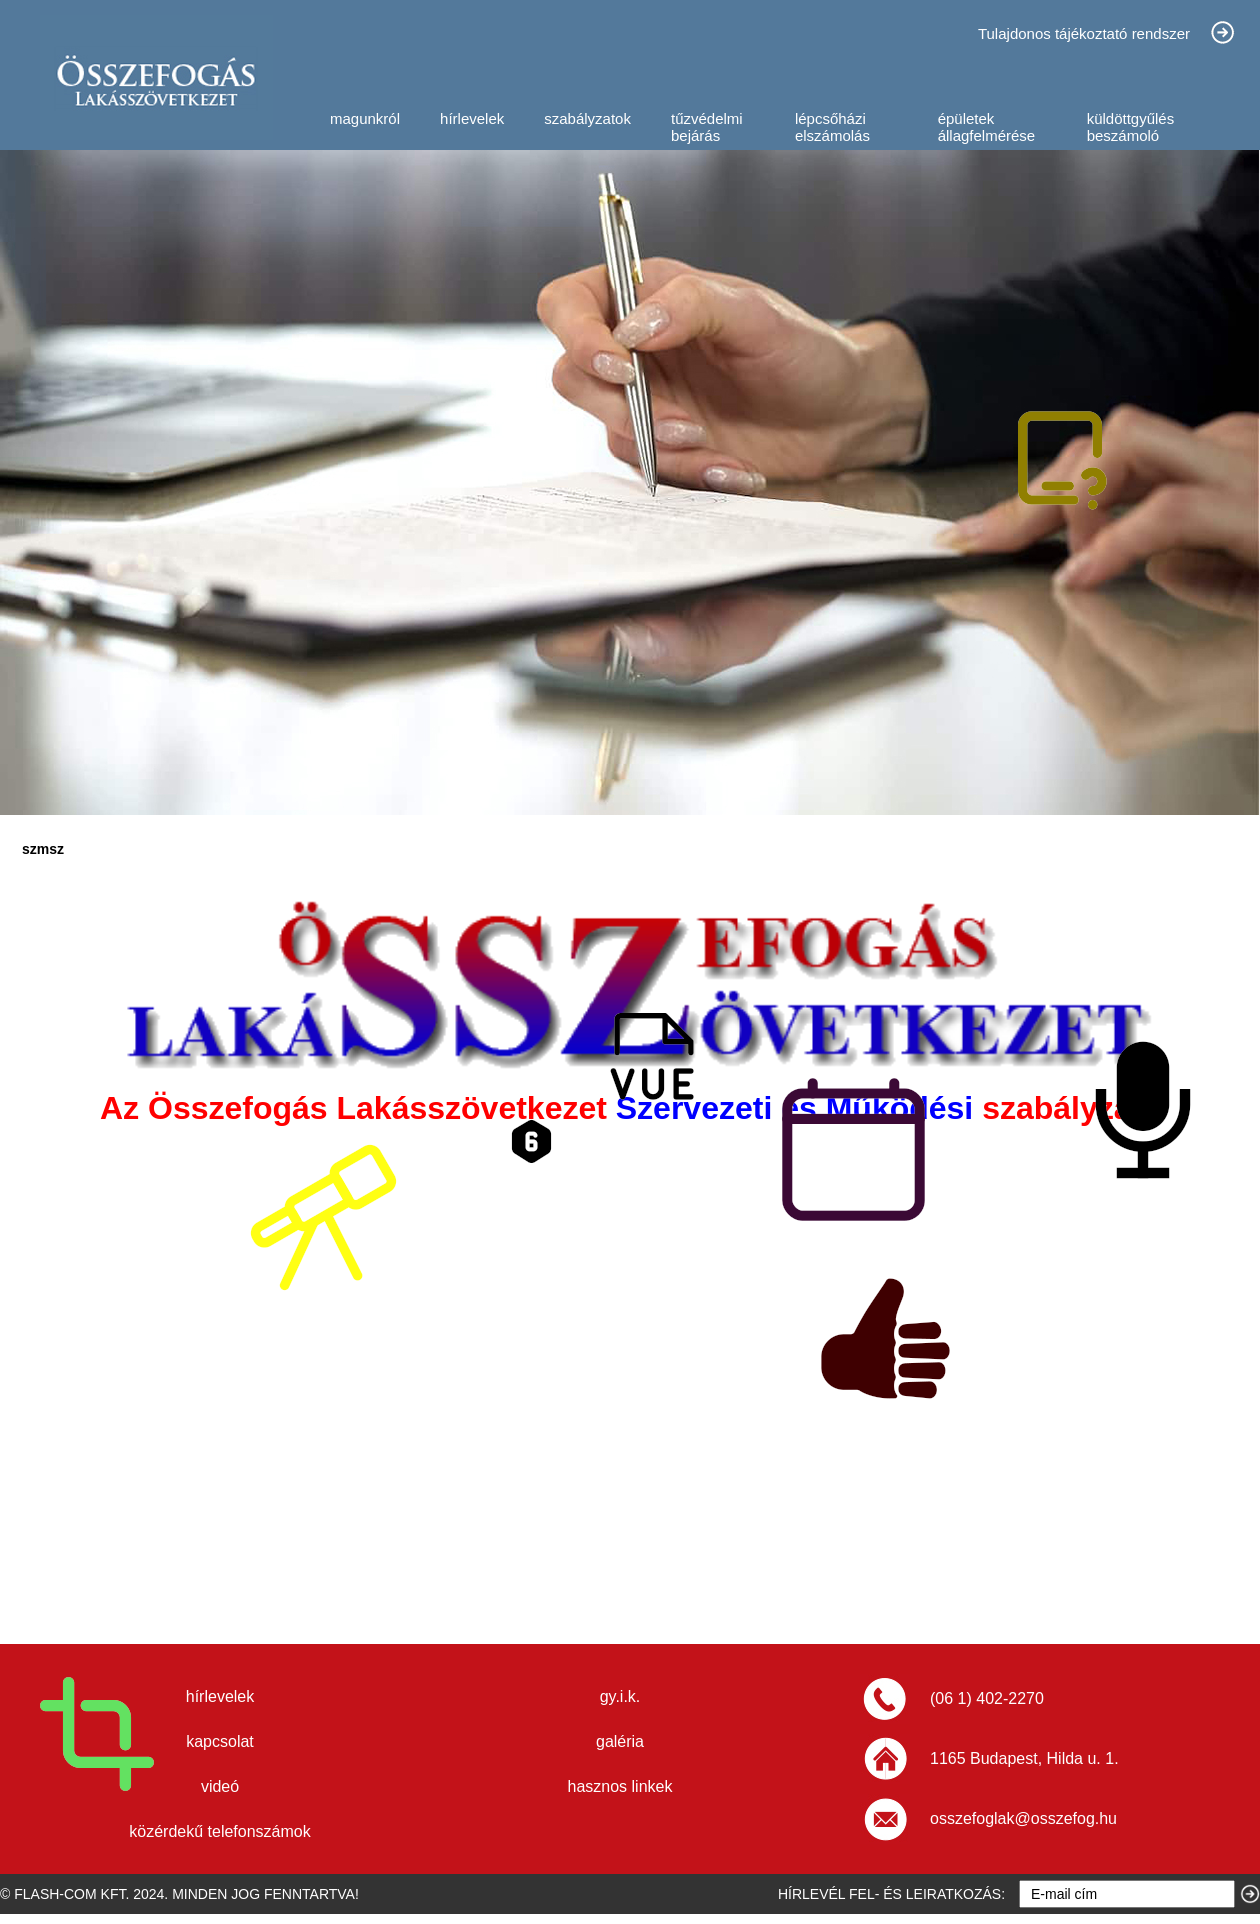 The width and height of the screenshot is (1260, 1924). Describe the element at coordinates (885, 1338) in the screenshot. I see `like or approve content` at that location.